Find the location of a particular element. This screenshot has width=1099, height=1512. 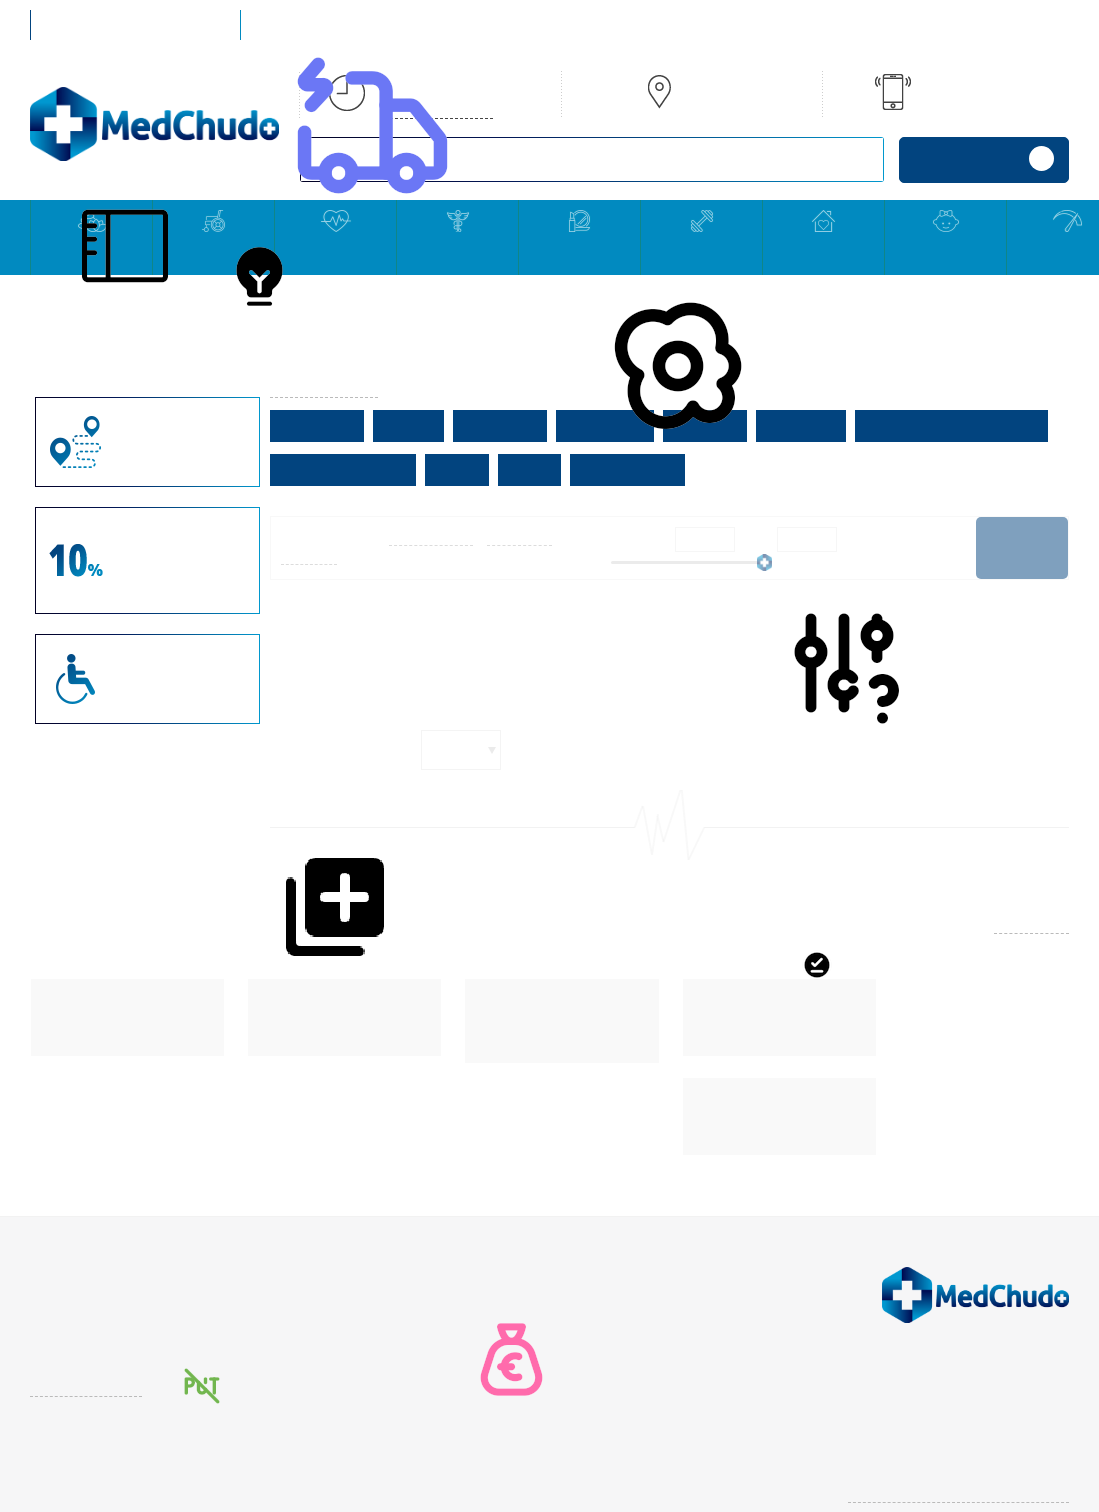

access breakfast or brunch recipes is located at coordinates (678, 366).